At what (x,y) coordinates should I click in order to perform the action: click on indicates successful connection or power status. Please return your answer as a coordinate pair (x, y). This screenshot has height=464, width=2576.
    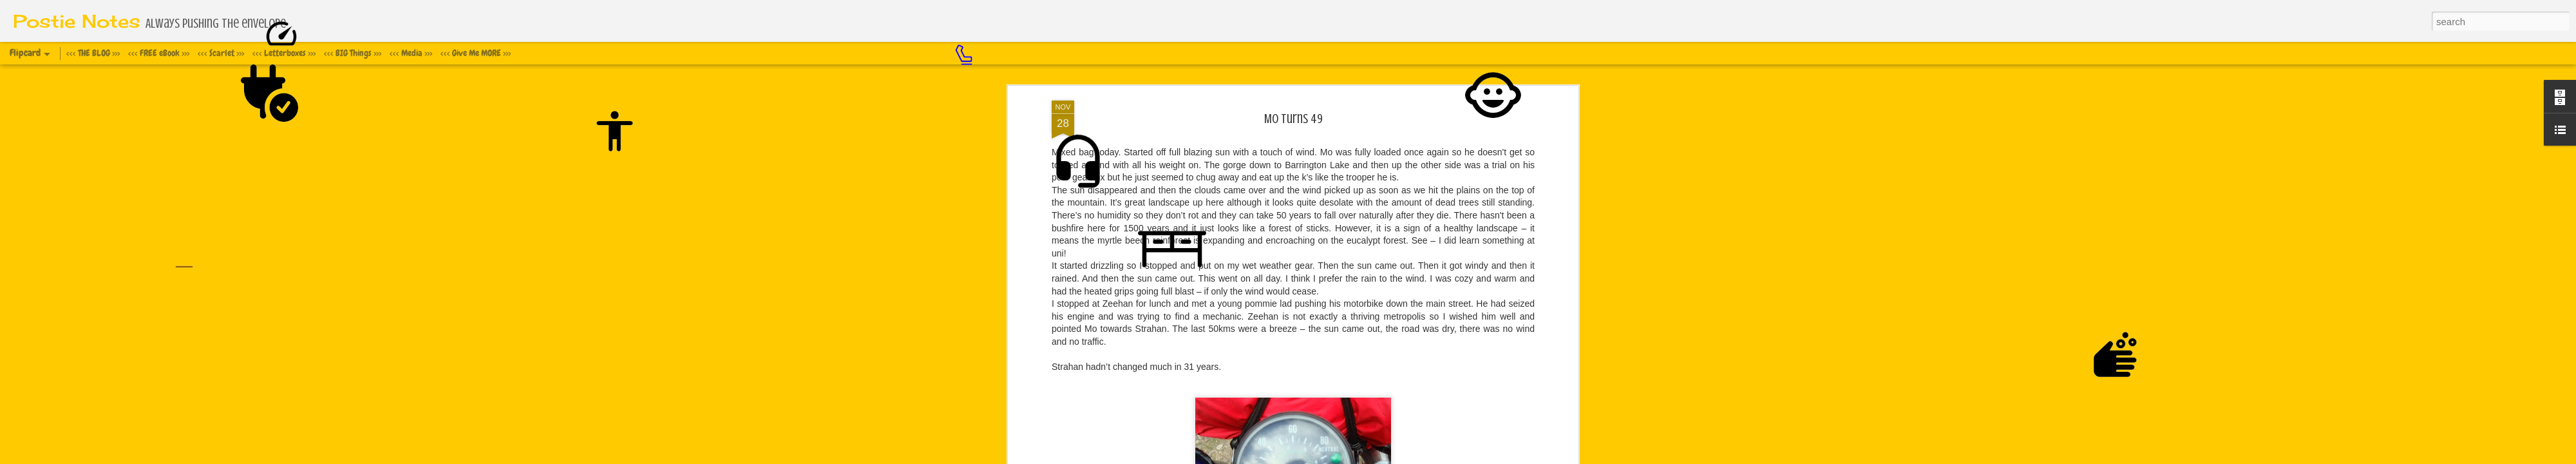
    Looking at the image, I should click on (266, 93).